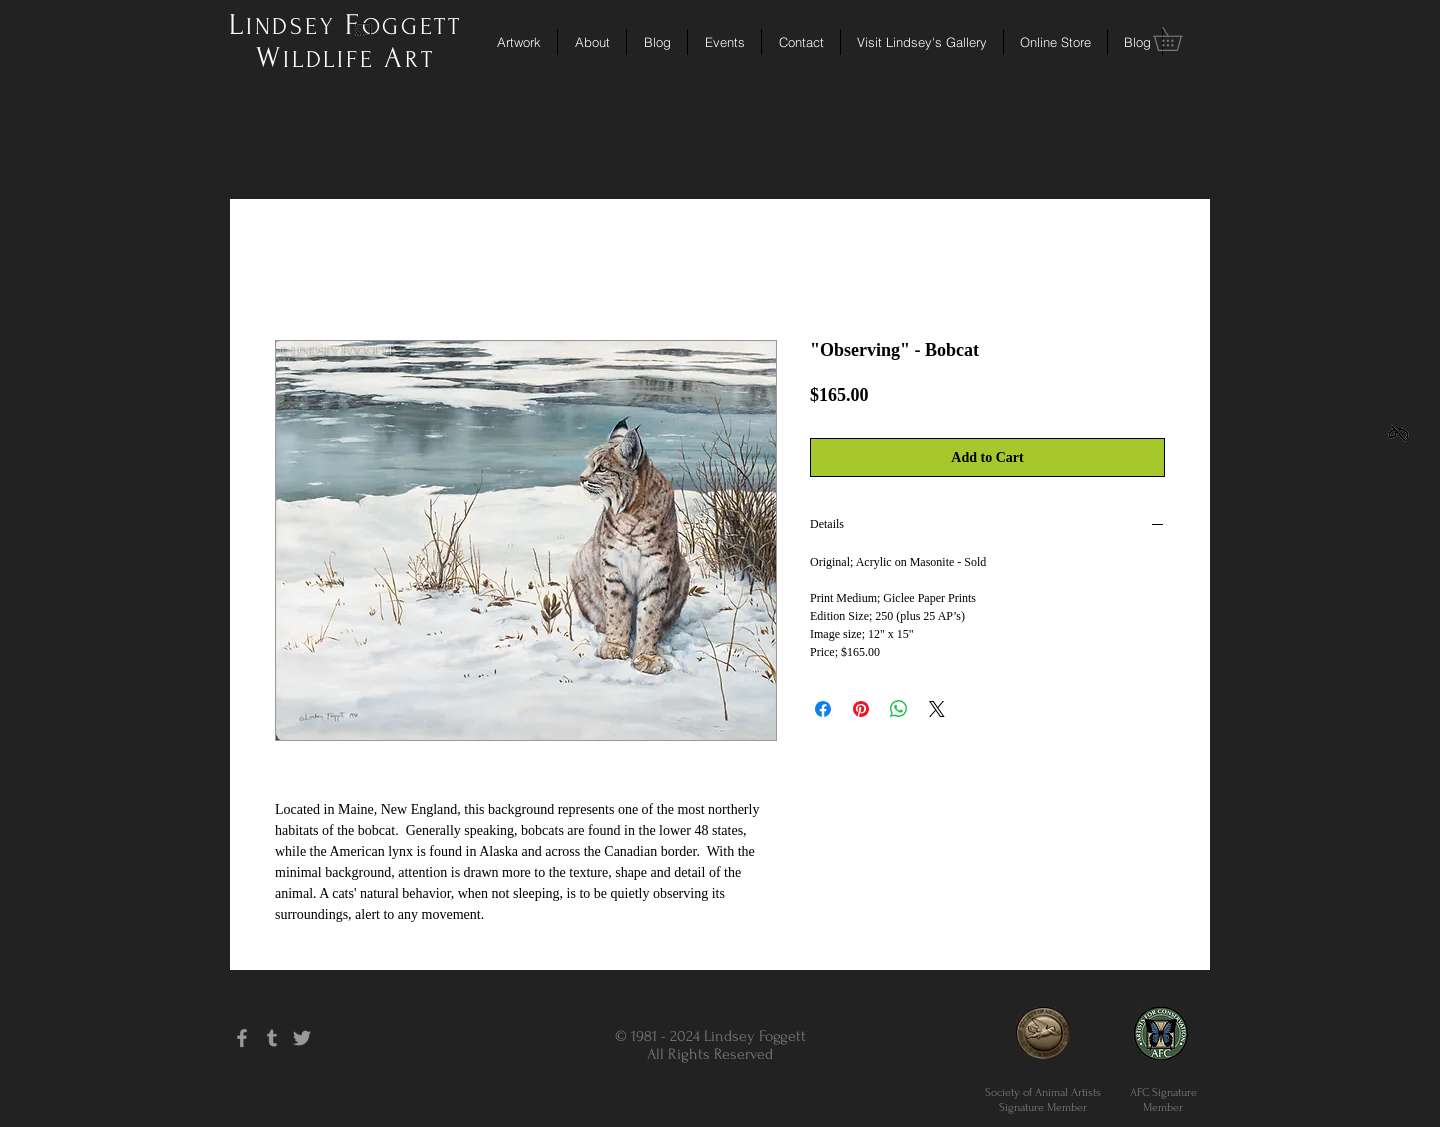 This screenshot has width=1440, height=1127. Describe the element at coordinates (363, 29) in the screenshot. I see `cast your screen to a nearby device` at that location.